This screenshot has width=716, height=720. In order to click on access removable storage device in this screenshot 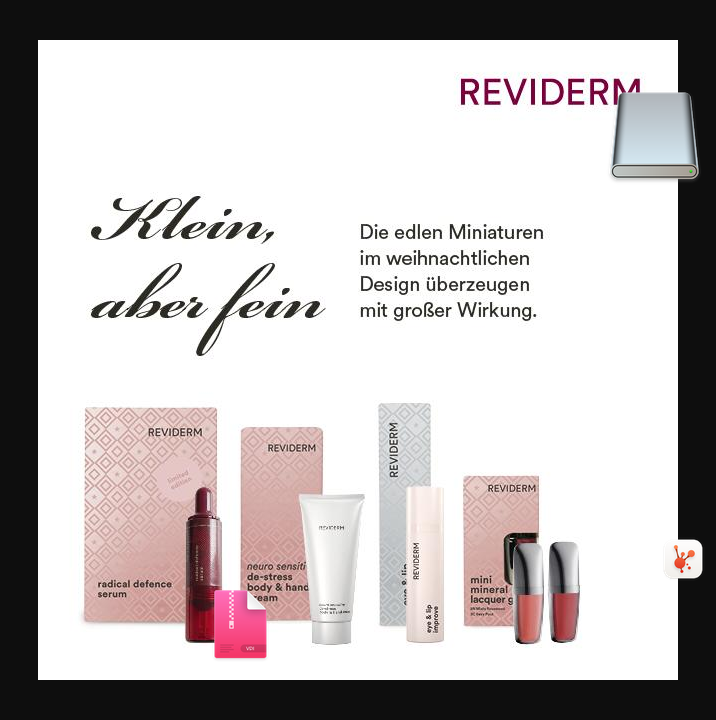, I will do `click(654, 136)`.